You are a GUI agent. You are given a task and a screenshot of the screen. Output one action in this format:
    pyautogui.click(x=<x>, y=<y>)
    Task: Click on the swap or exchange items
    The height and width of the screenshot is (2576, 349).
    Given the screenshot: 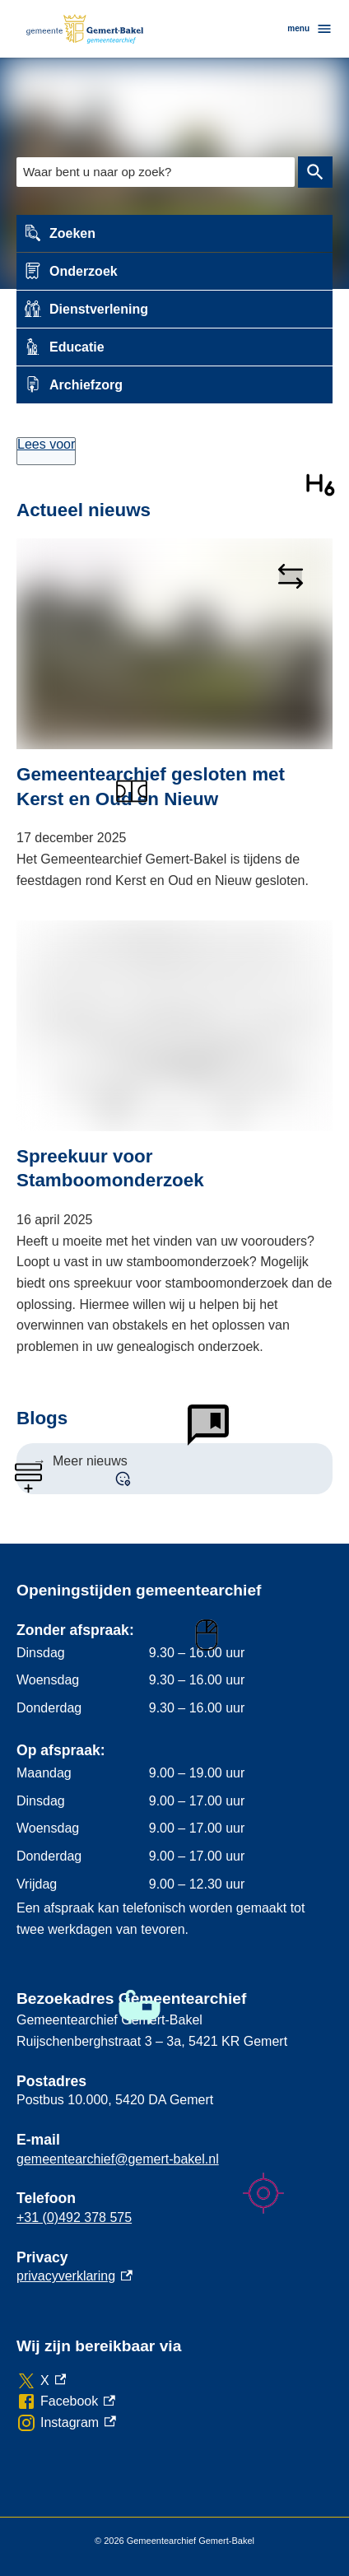 What is the action you would take?
    pyautogui.click(x=291, y=576)
    